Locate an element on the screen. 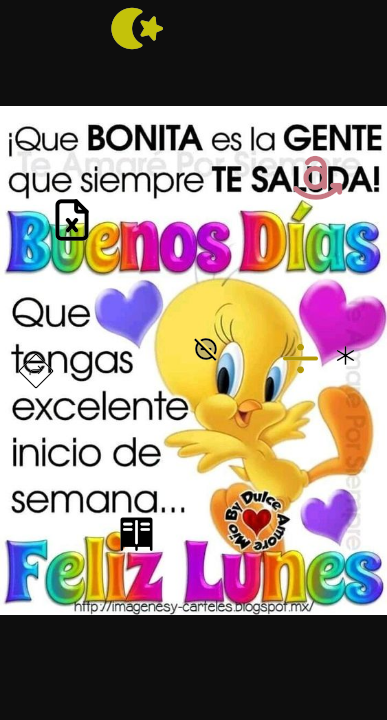 The image size is (387, 720). remove or delete a file is located at coordinates (72, 220).